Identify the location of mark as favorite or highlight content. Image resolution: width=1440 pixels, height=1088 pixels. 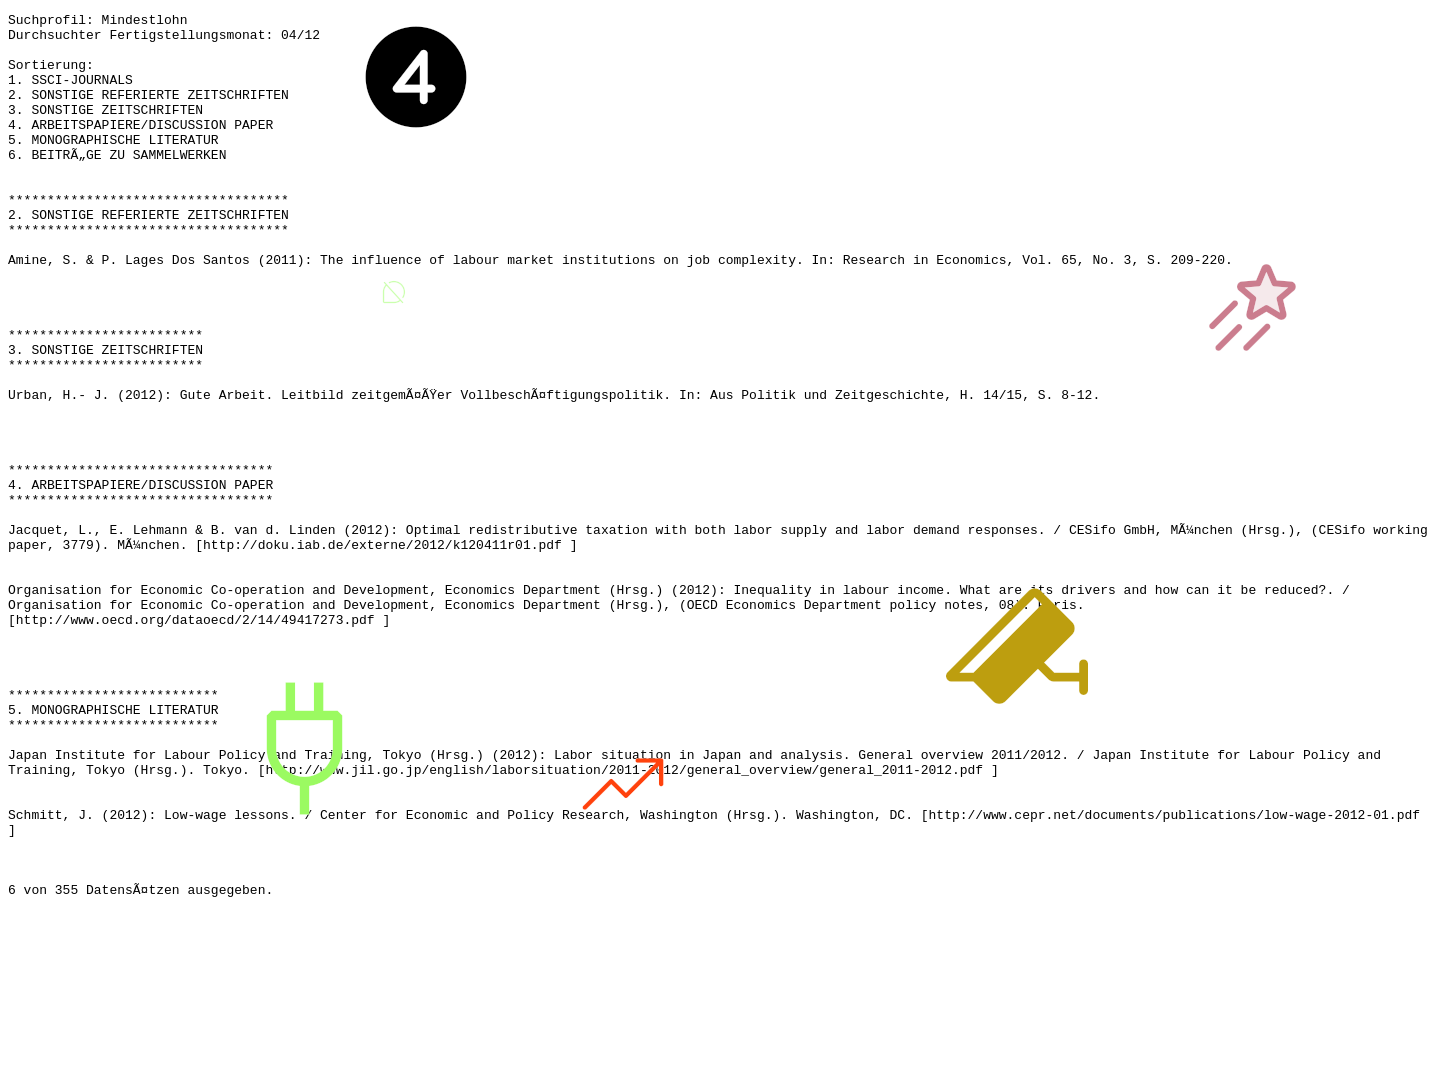
(1252, 307).